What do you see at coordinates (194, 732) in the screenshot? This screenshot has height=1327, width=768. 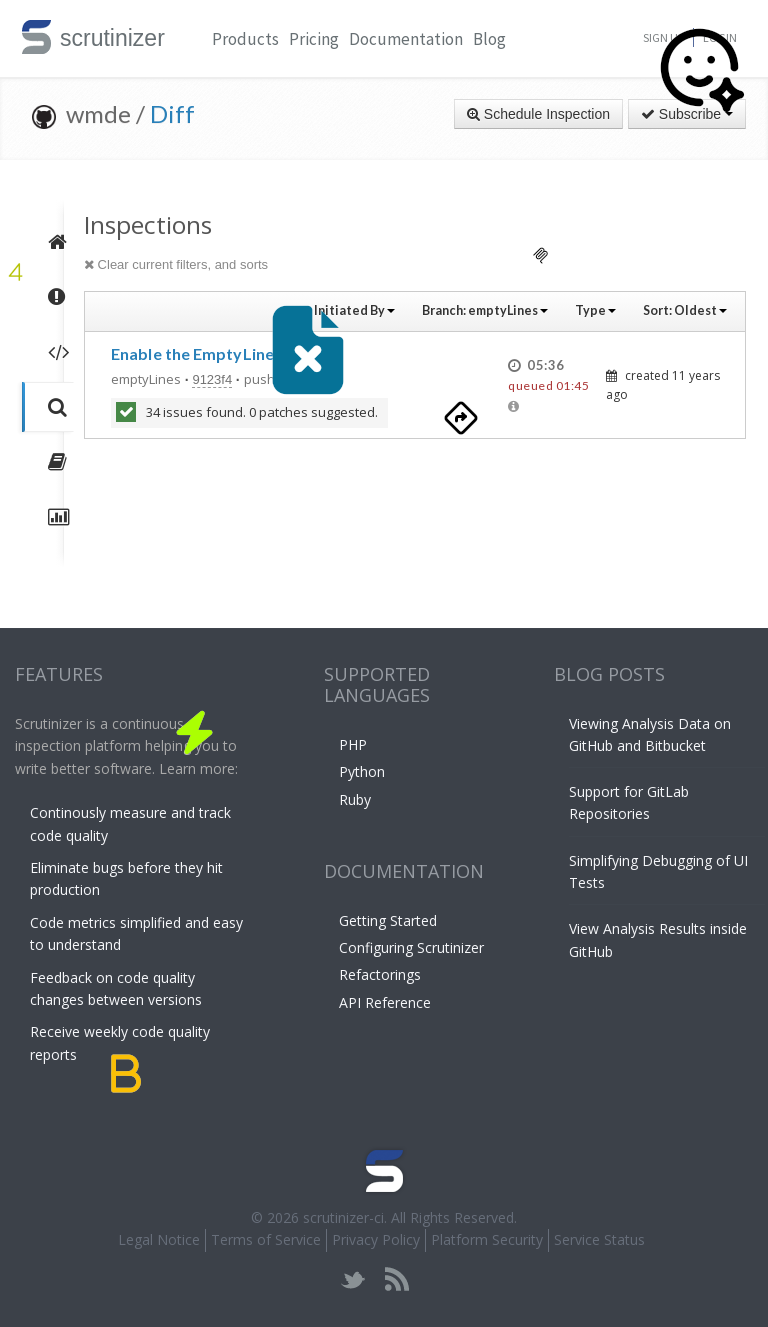 I see `indicates quick actions or flash features` at bounding box center [194, 732].